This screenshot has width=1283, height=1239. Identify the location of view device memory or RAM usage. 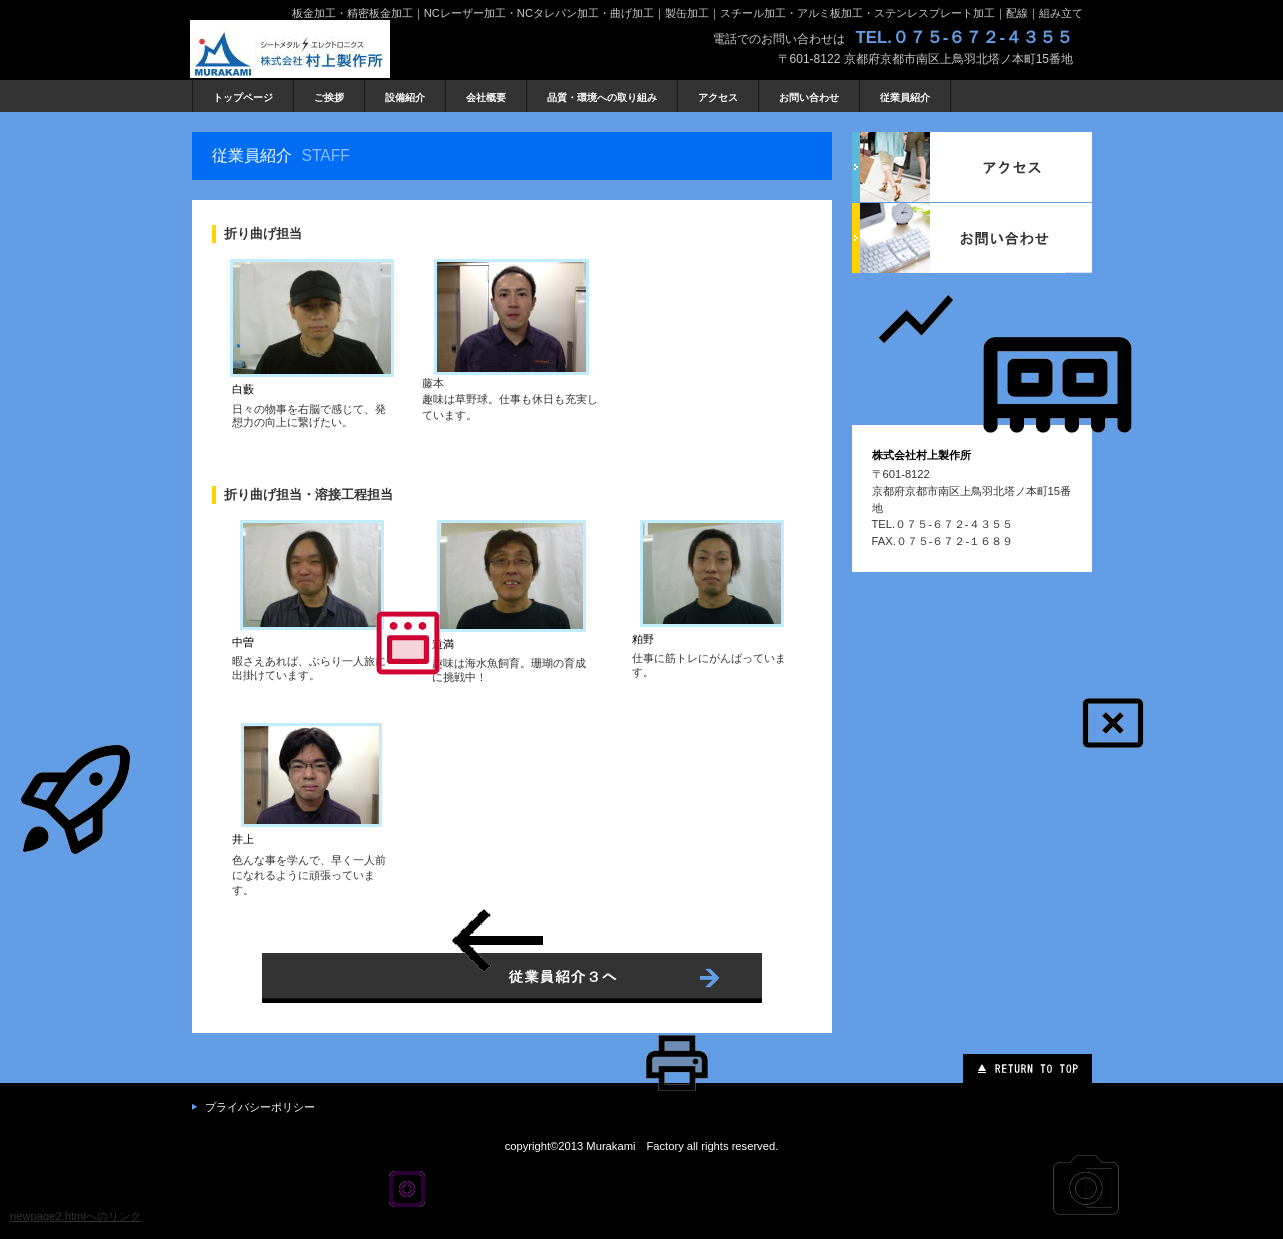
(1057, 382).